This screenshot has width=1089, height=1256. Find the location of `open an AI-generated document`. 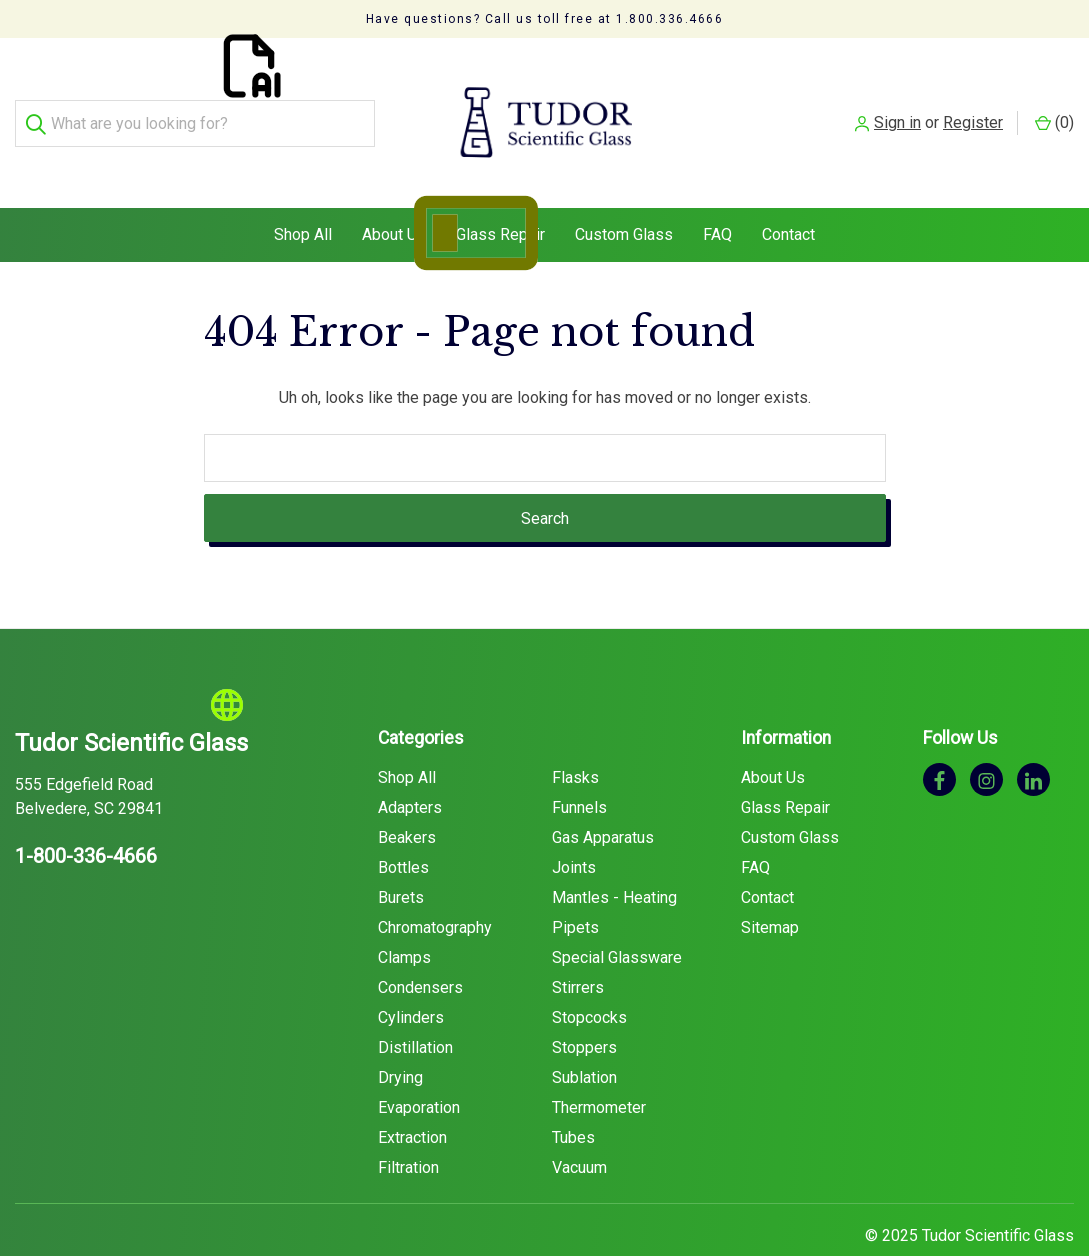

open an AI-generated document is located at coordinates (249, 66).